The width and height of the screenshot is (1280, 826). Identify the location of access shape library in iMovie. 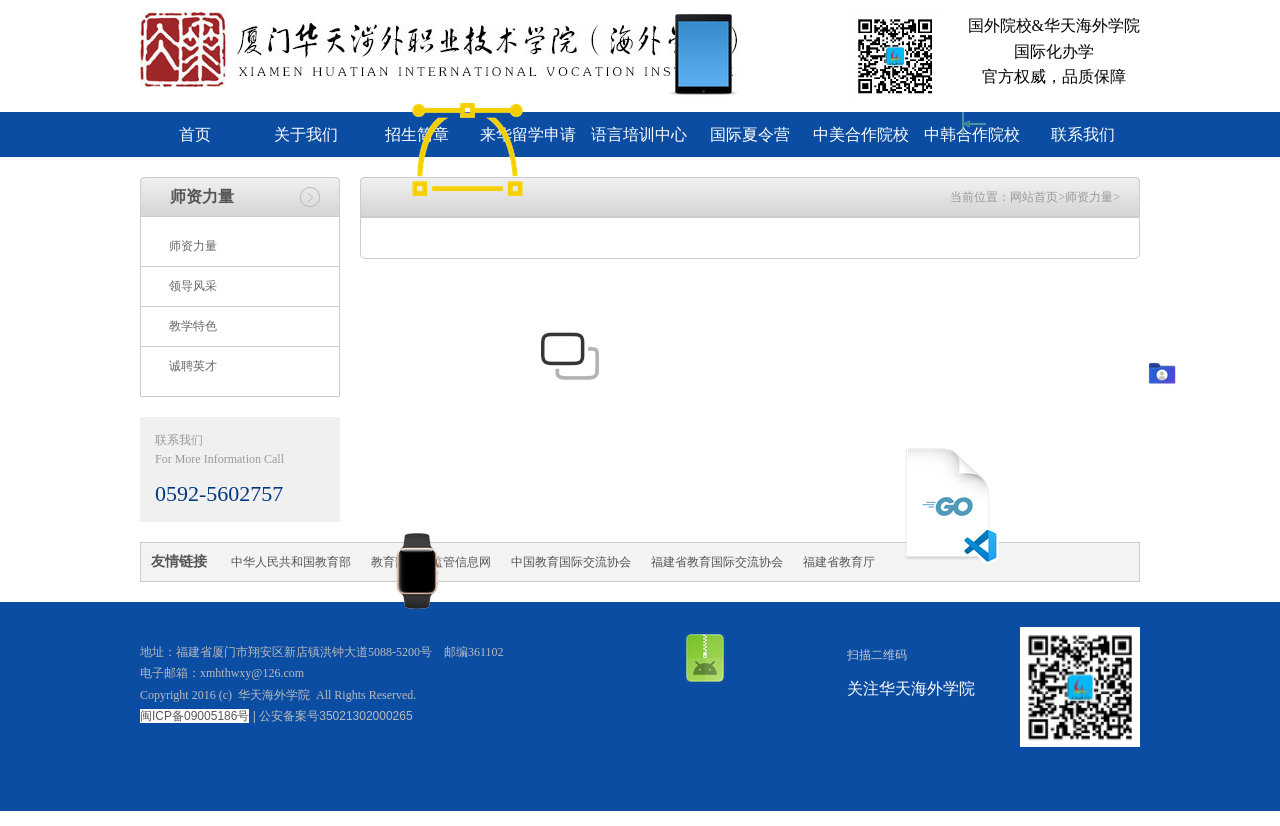
(467, 149).